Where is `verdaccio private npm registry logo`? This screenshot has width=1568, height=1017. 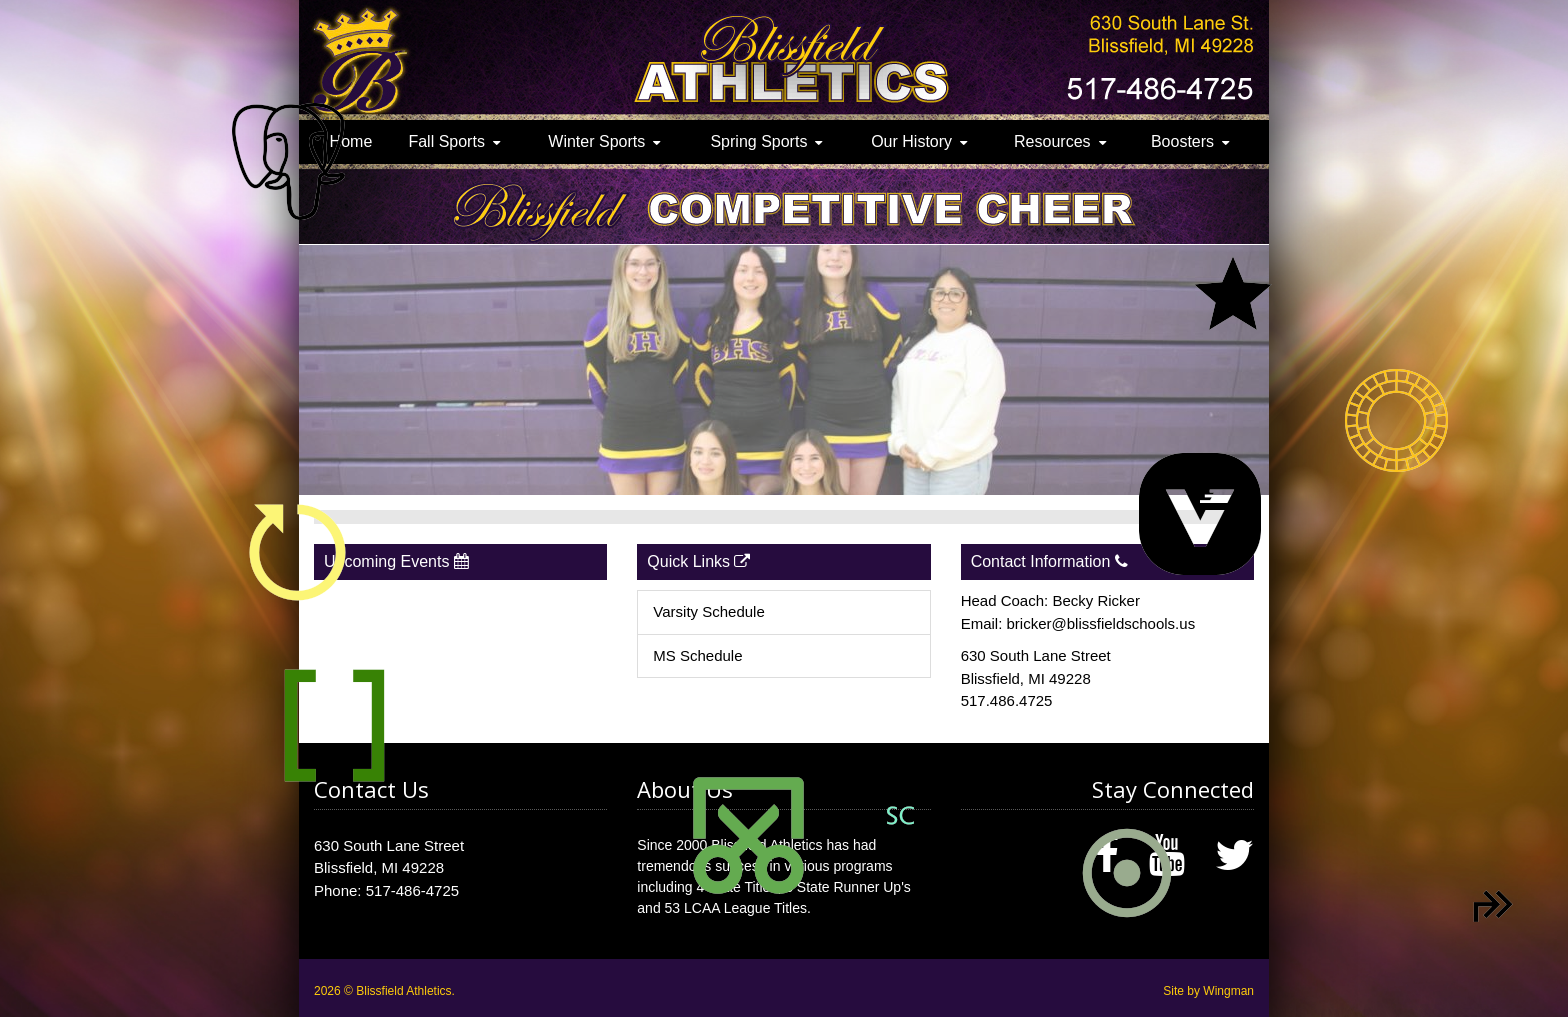 verdaccio private npm registry logo is located at coordinates (1200, 514).